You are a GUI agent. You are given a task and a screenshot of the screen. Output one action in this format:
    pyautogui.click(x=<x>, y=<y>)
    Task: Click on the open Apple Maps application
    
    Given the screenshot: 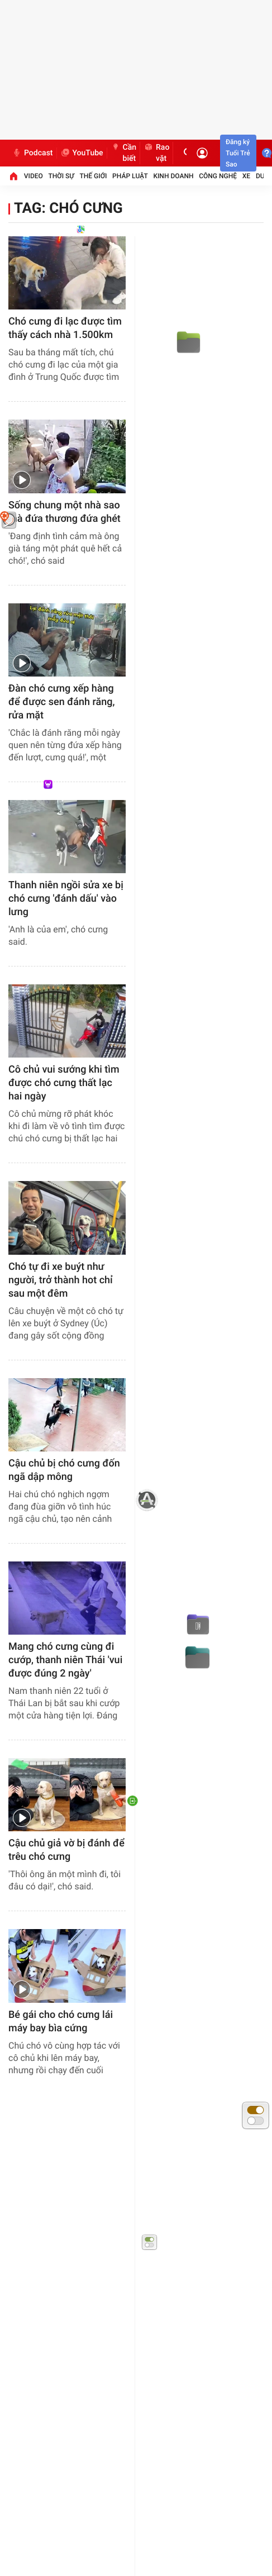 What is the action you would take?
    pyautogui.click(x=80, y=229)
    